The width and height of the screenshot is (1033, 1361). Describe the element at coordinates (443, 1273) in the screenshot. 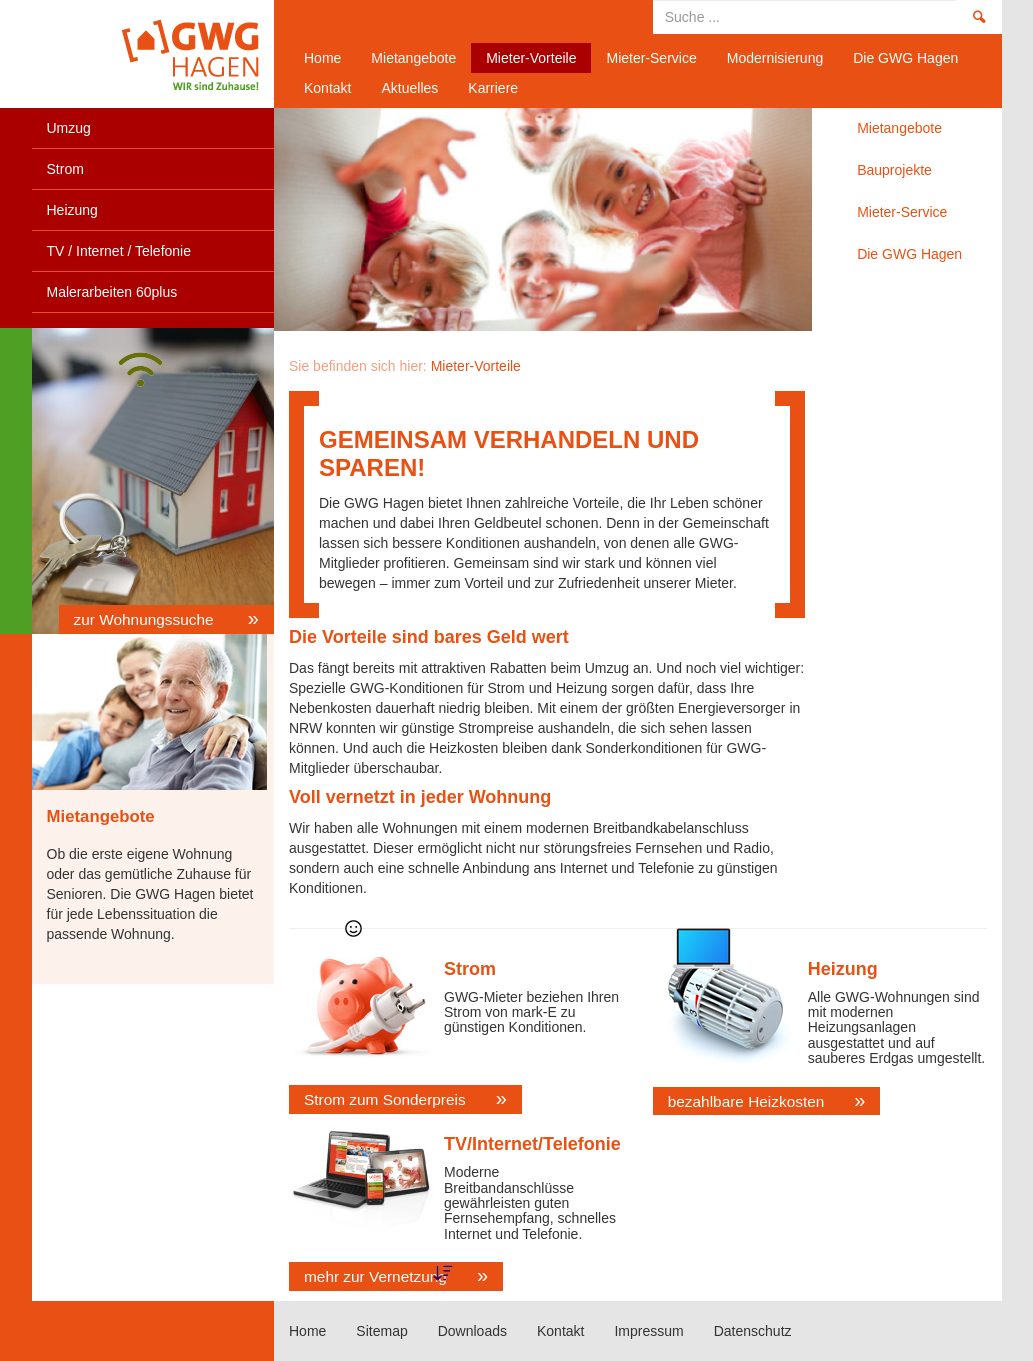

I see `sort items from largest to smallest` at that location.